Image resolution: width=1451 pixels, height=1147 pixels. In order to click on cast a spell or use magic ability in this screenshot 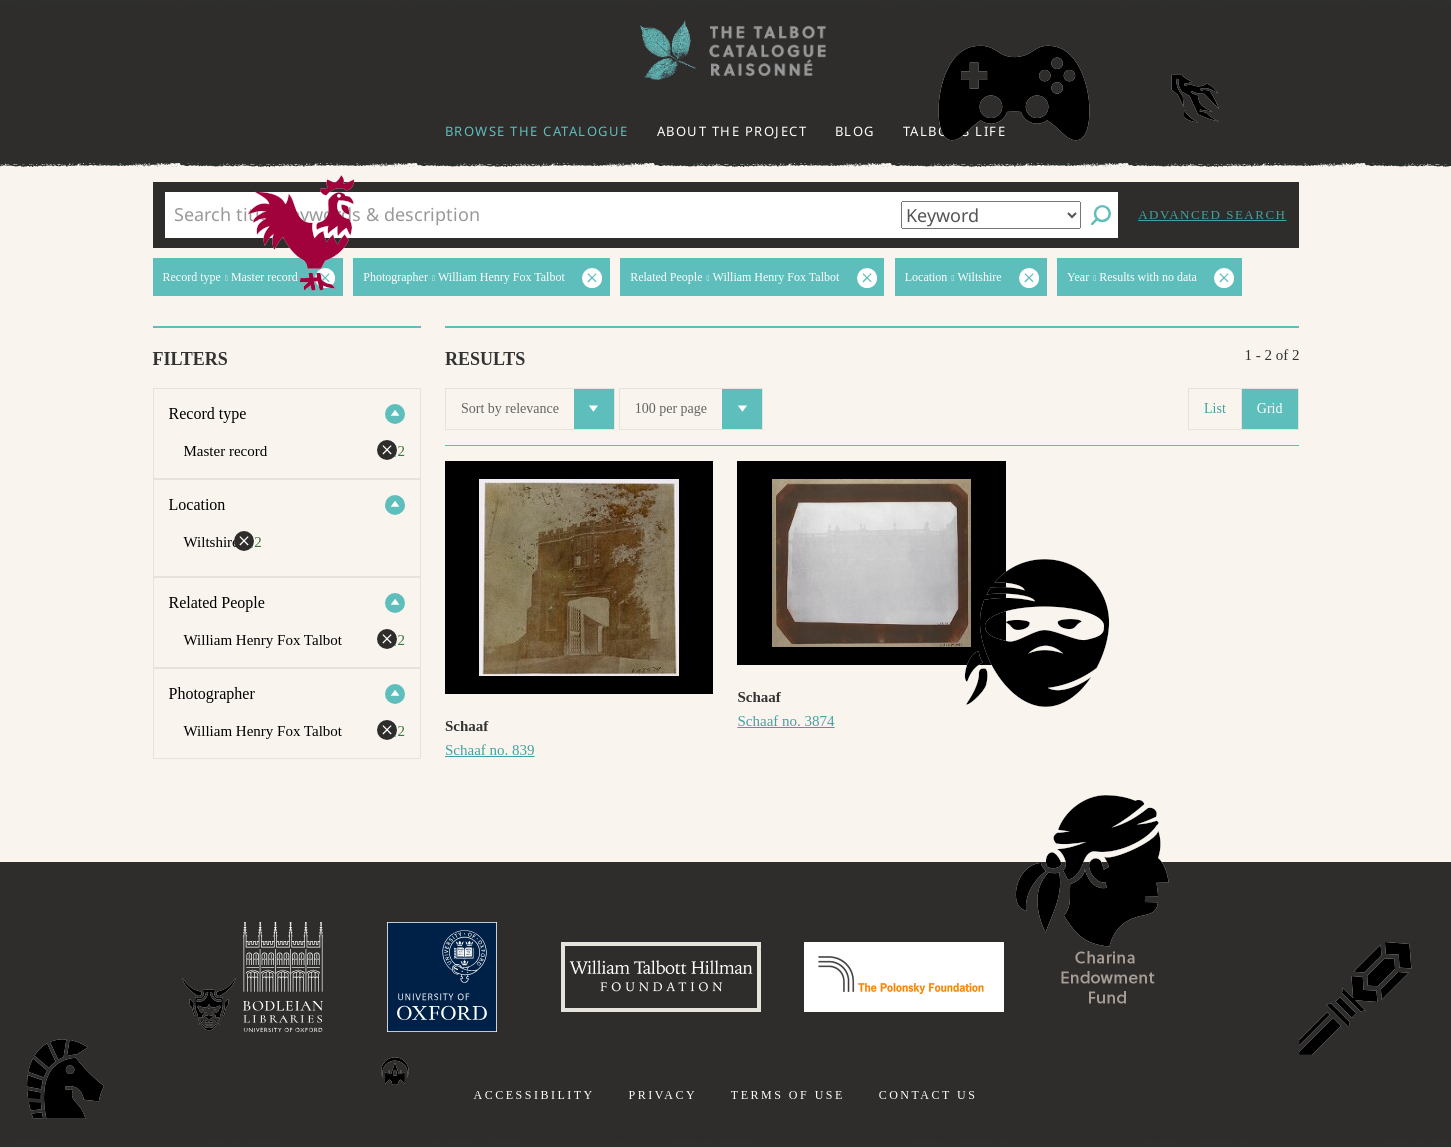, I will do `click(1356, 998)`.